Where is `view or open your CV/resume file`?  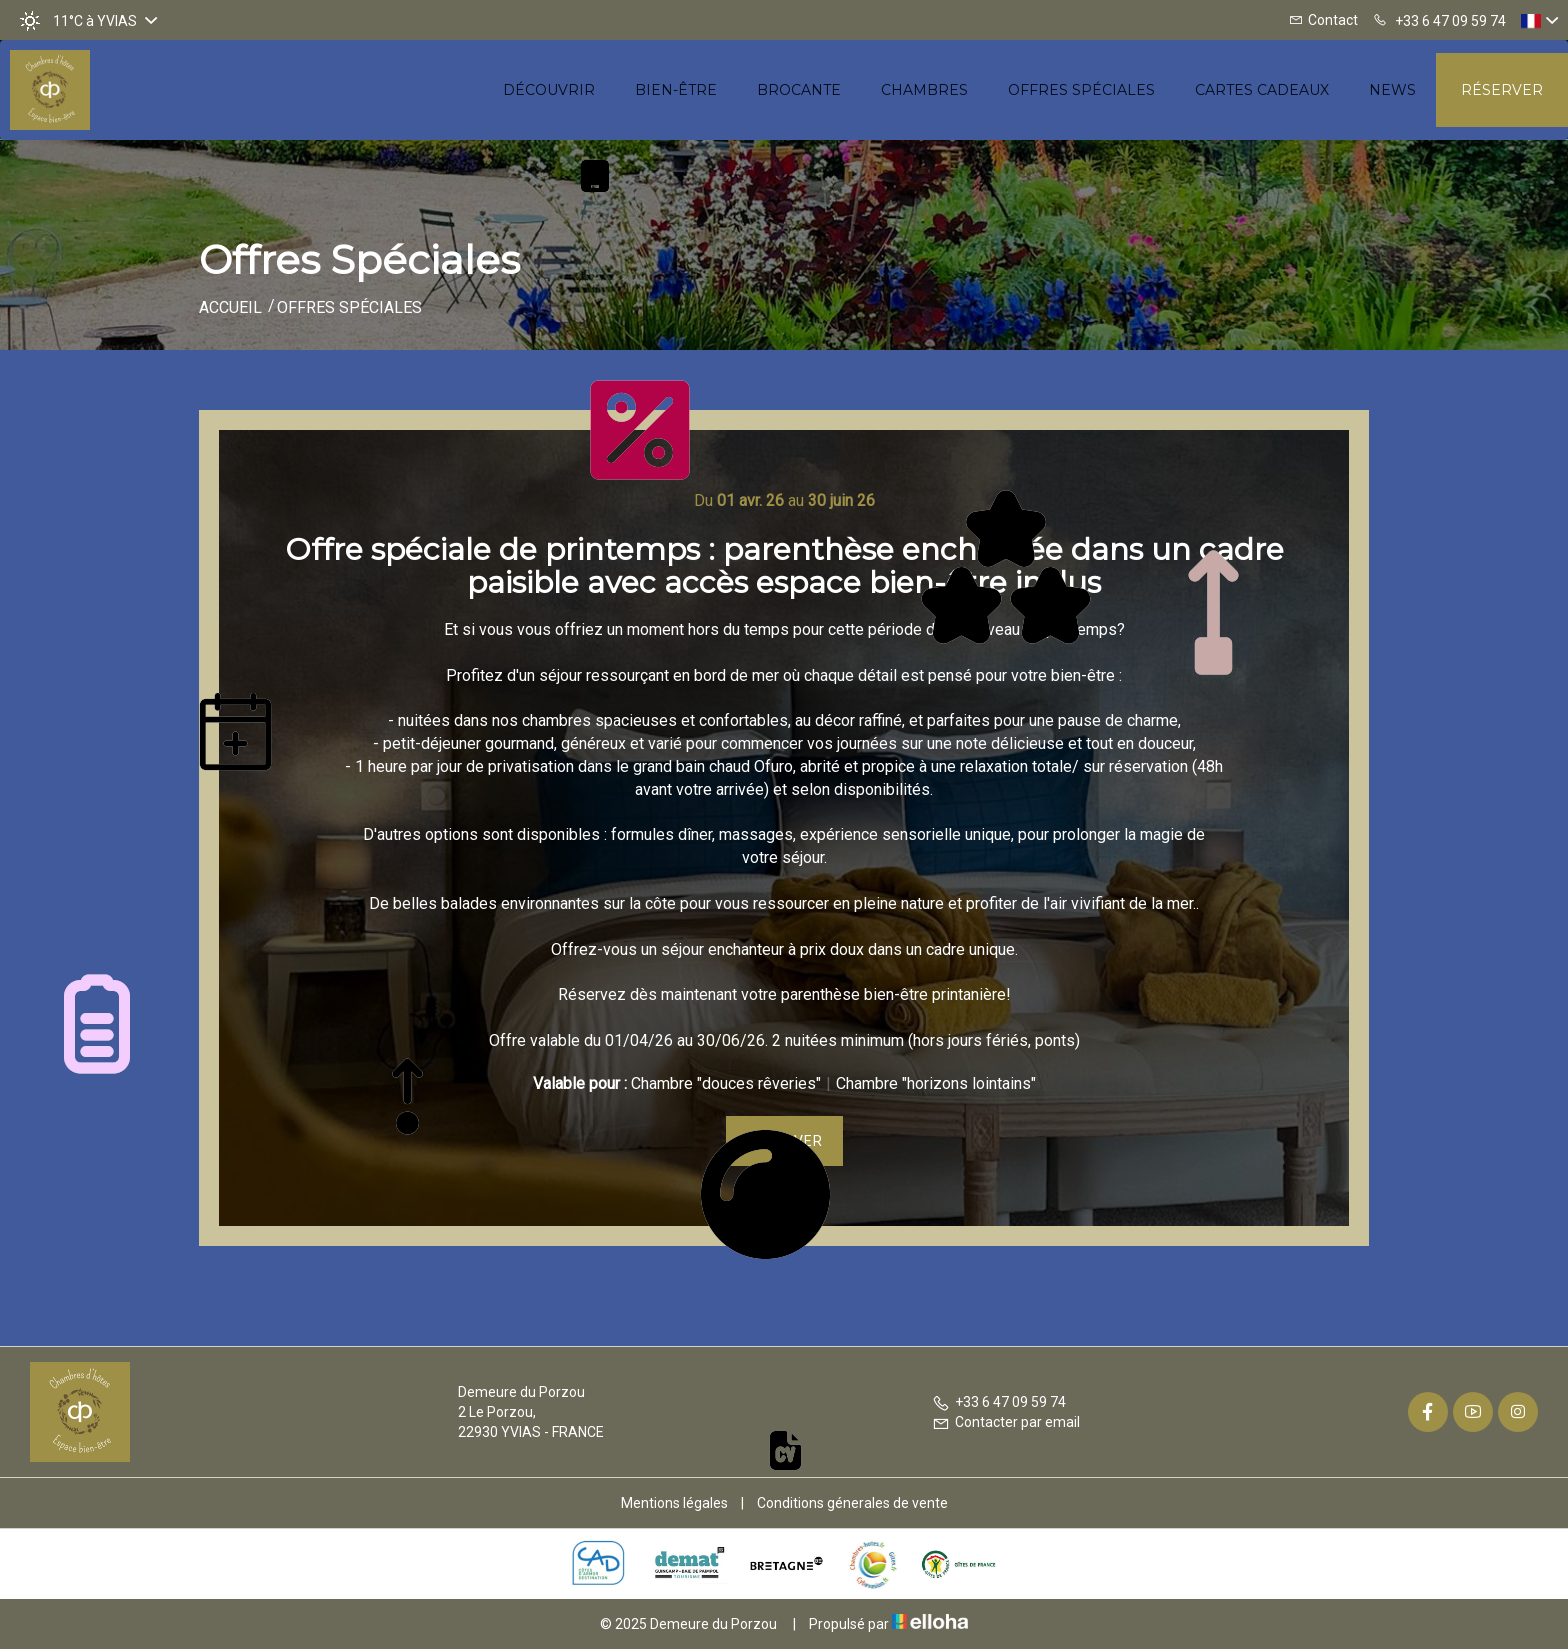 view or open your CV/resume file is located at coordinates (785, 1450).